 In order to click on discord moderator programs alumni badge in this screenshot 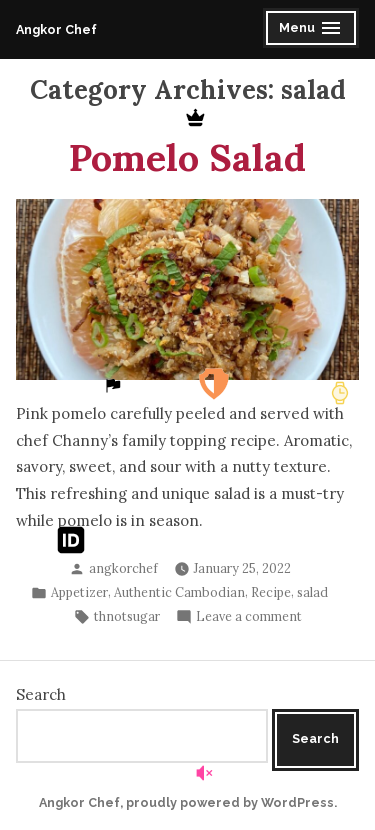, I will do `click(214, 384)`.